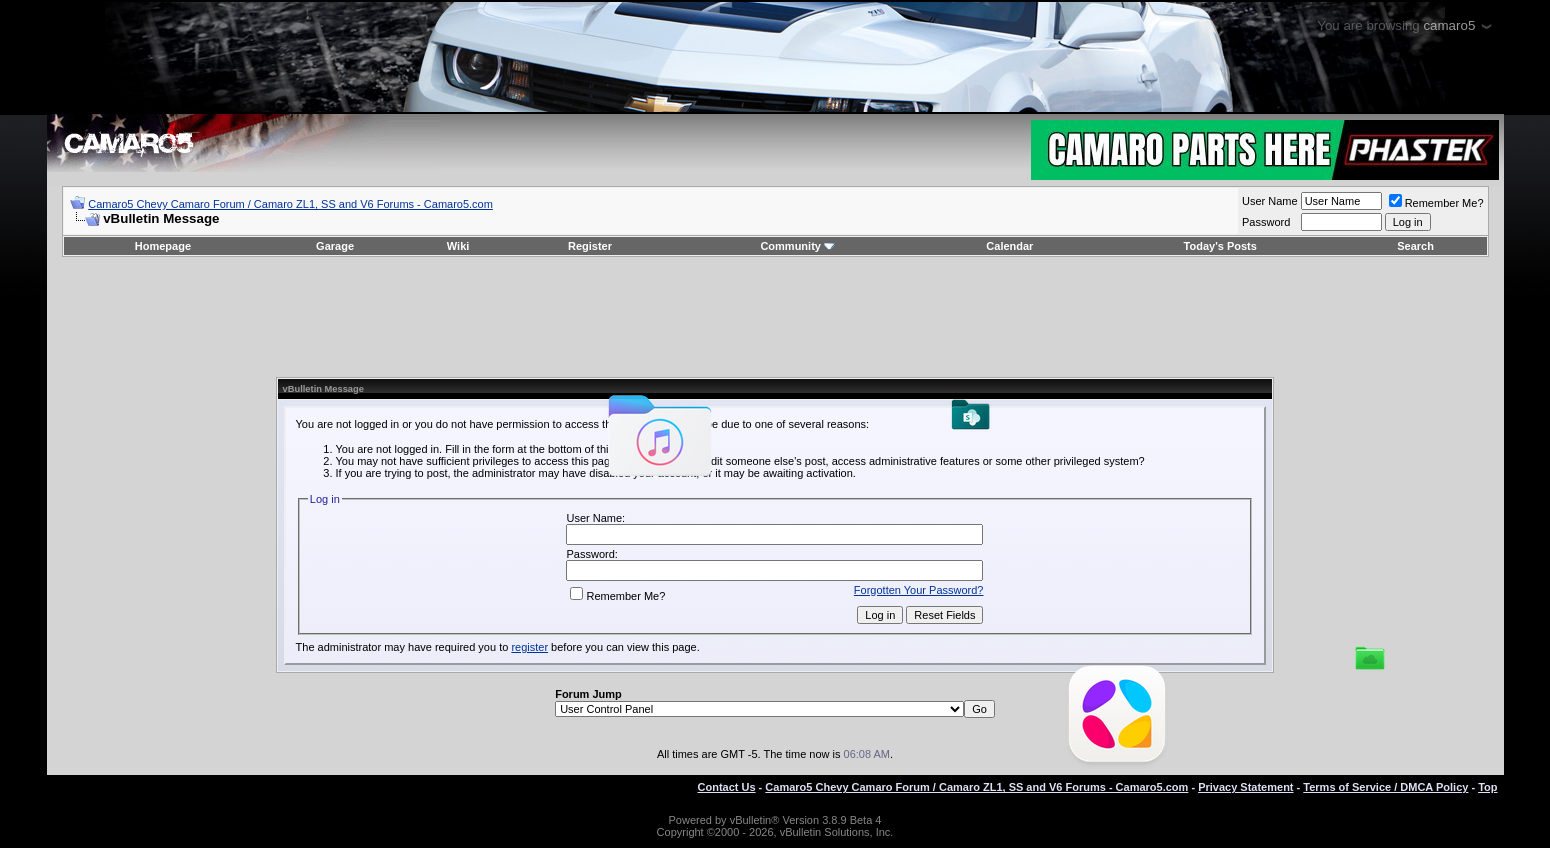  Describe the element at coordinates (1370, 658) in the screenshot. I see `access cloud-synced files and folders` at that location.